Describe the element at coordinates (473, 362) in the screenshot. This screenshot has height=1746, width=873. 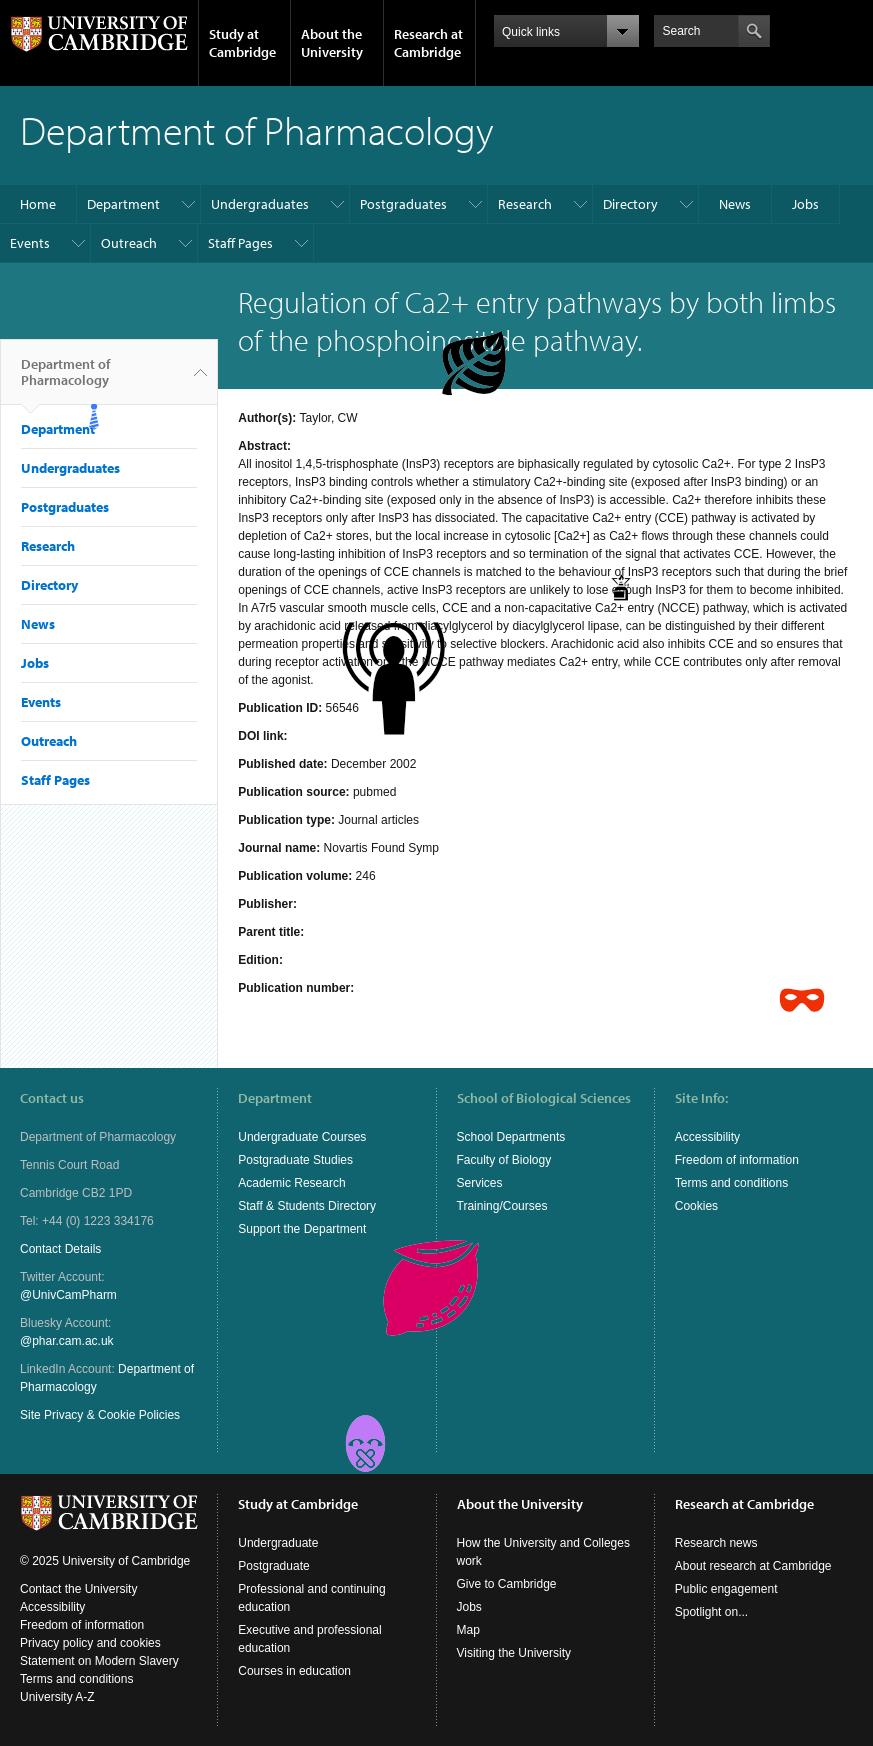
I see `represents a plant or nature category` at that location.